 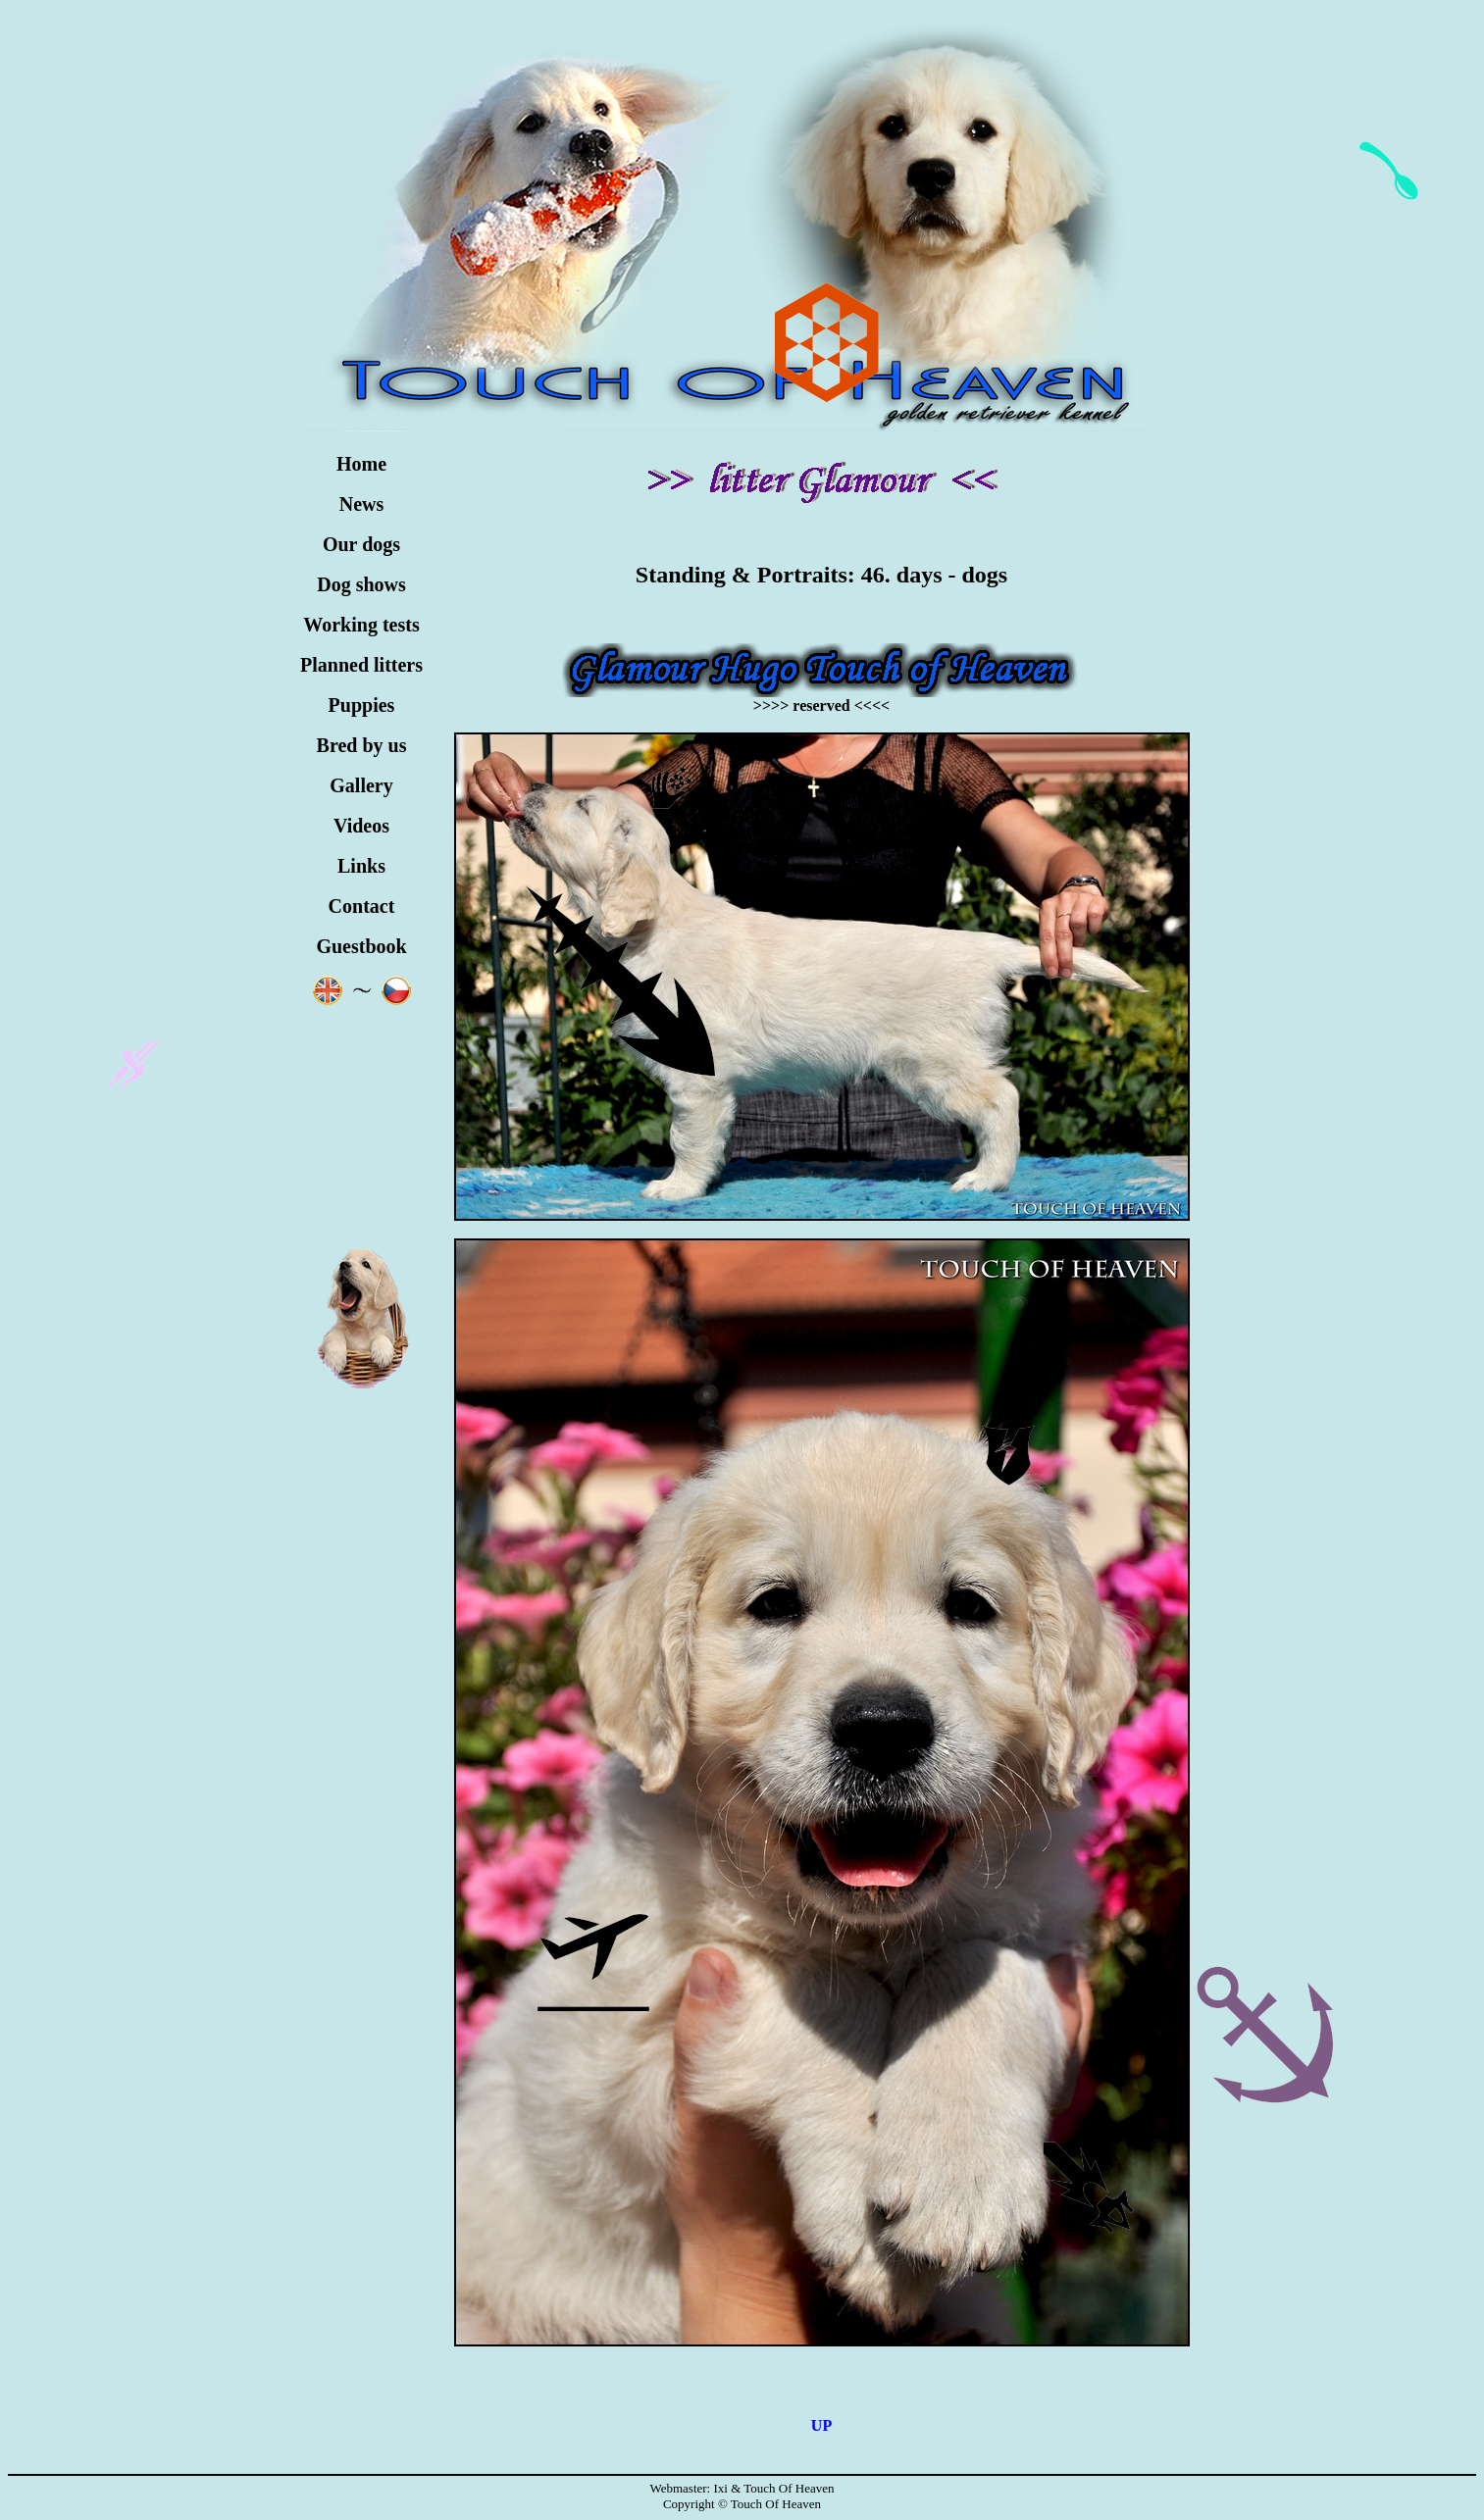 I want to click on cast an ice or frost spell, so click(x=672, y=787).